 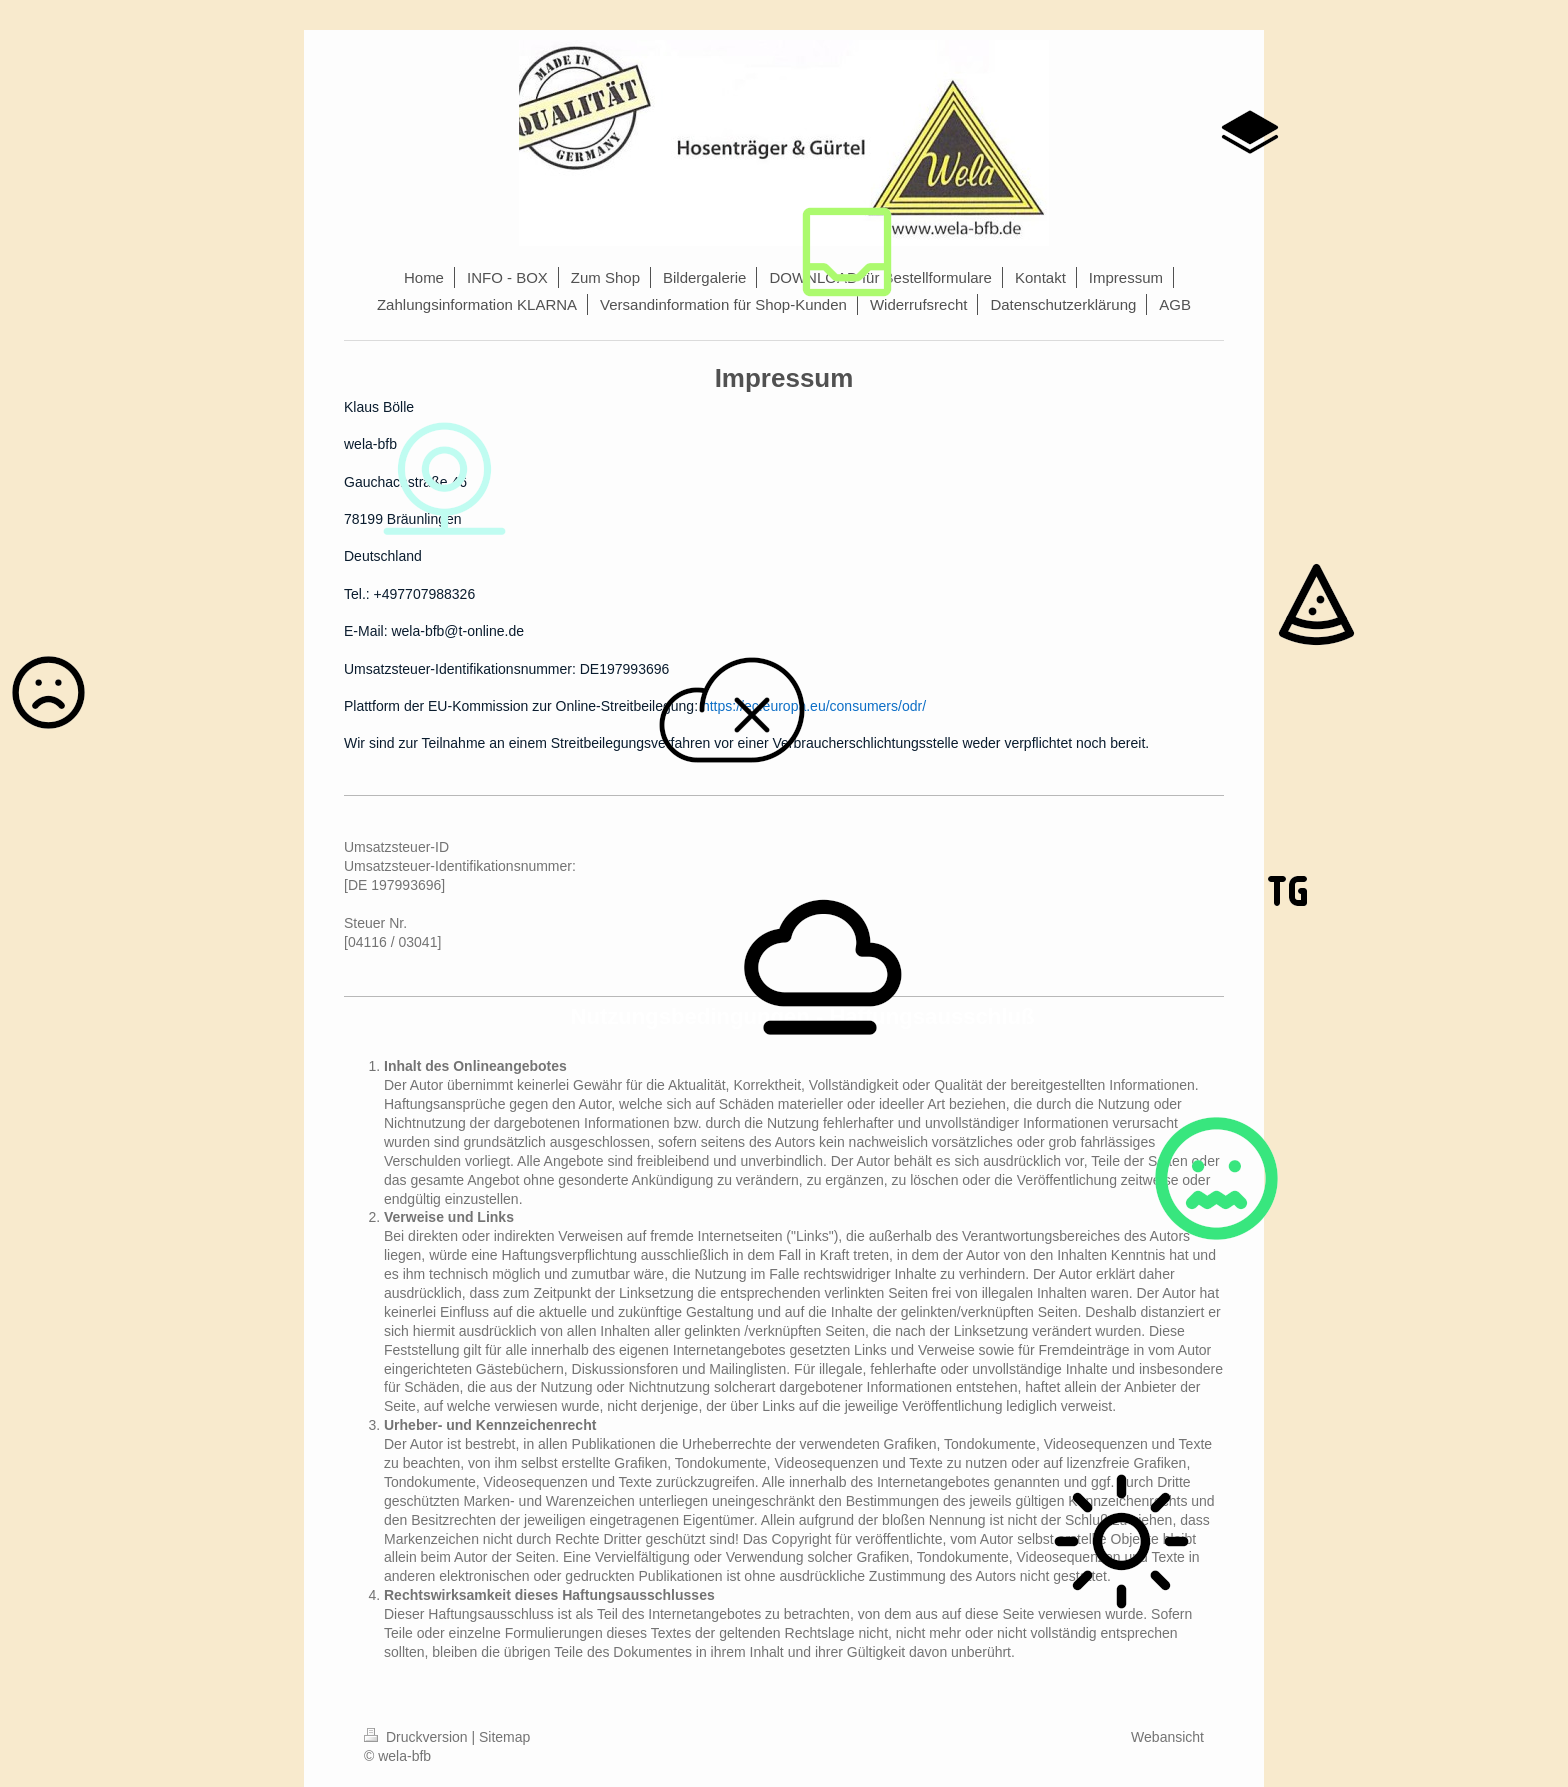 I want to click on browse food delivery options, so click(x=1316, y=603).